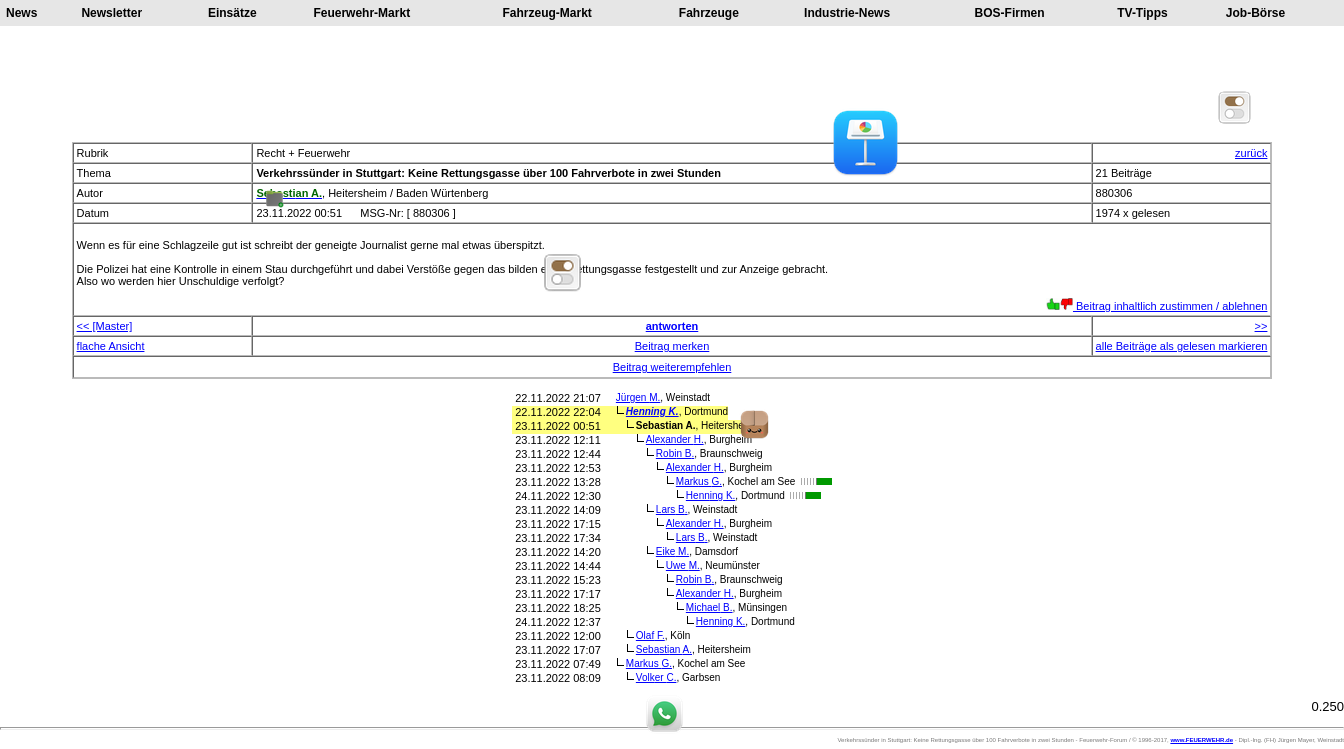  Describe the element at coordinates (664, 713) in the screenshot. I see `open whatsapp messaging app` at that location.